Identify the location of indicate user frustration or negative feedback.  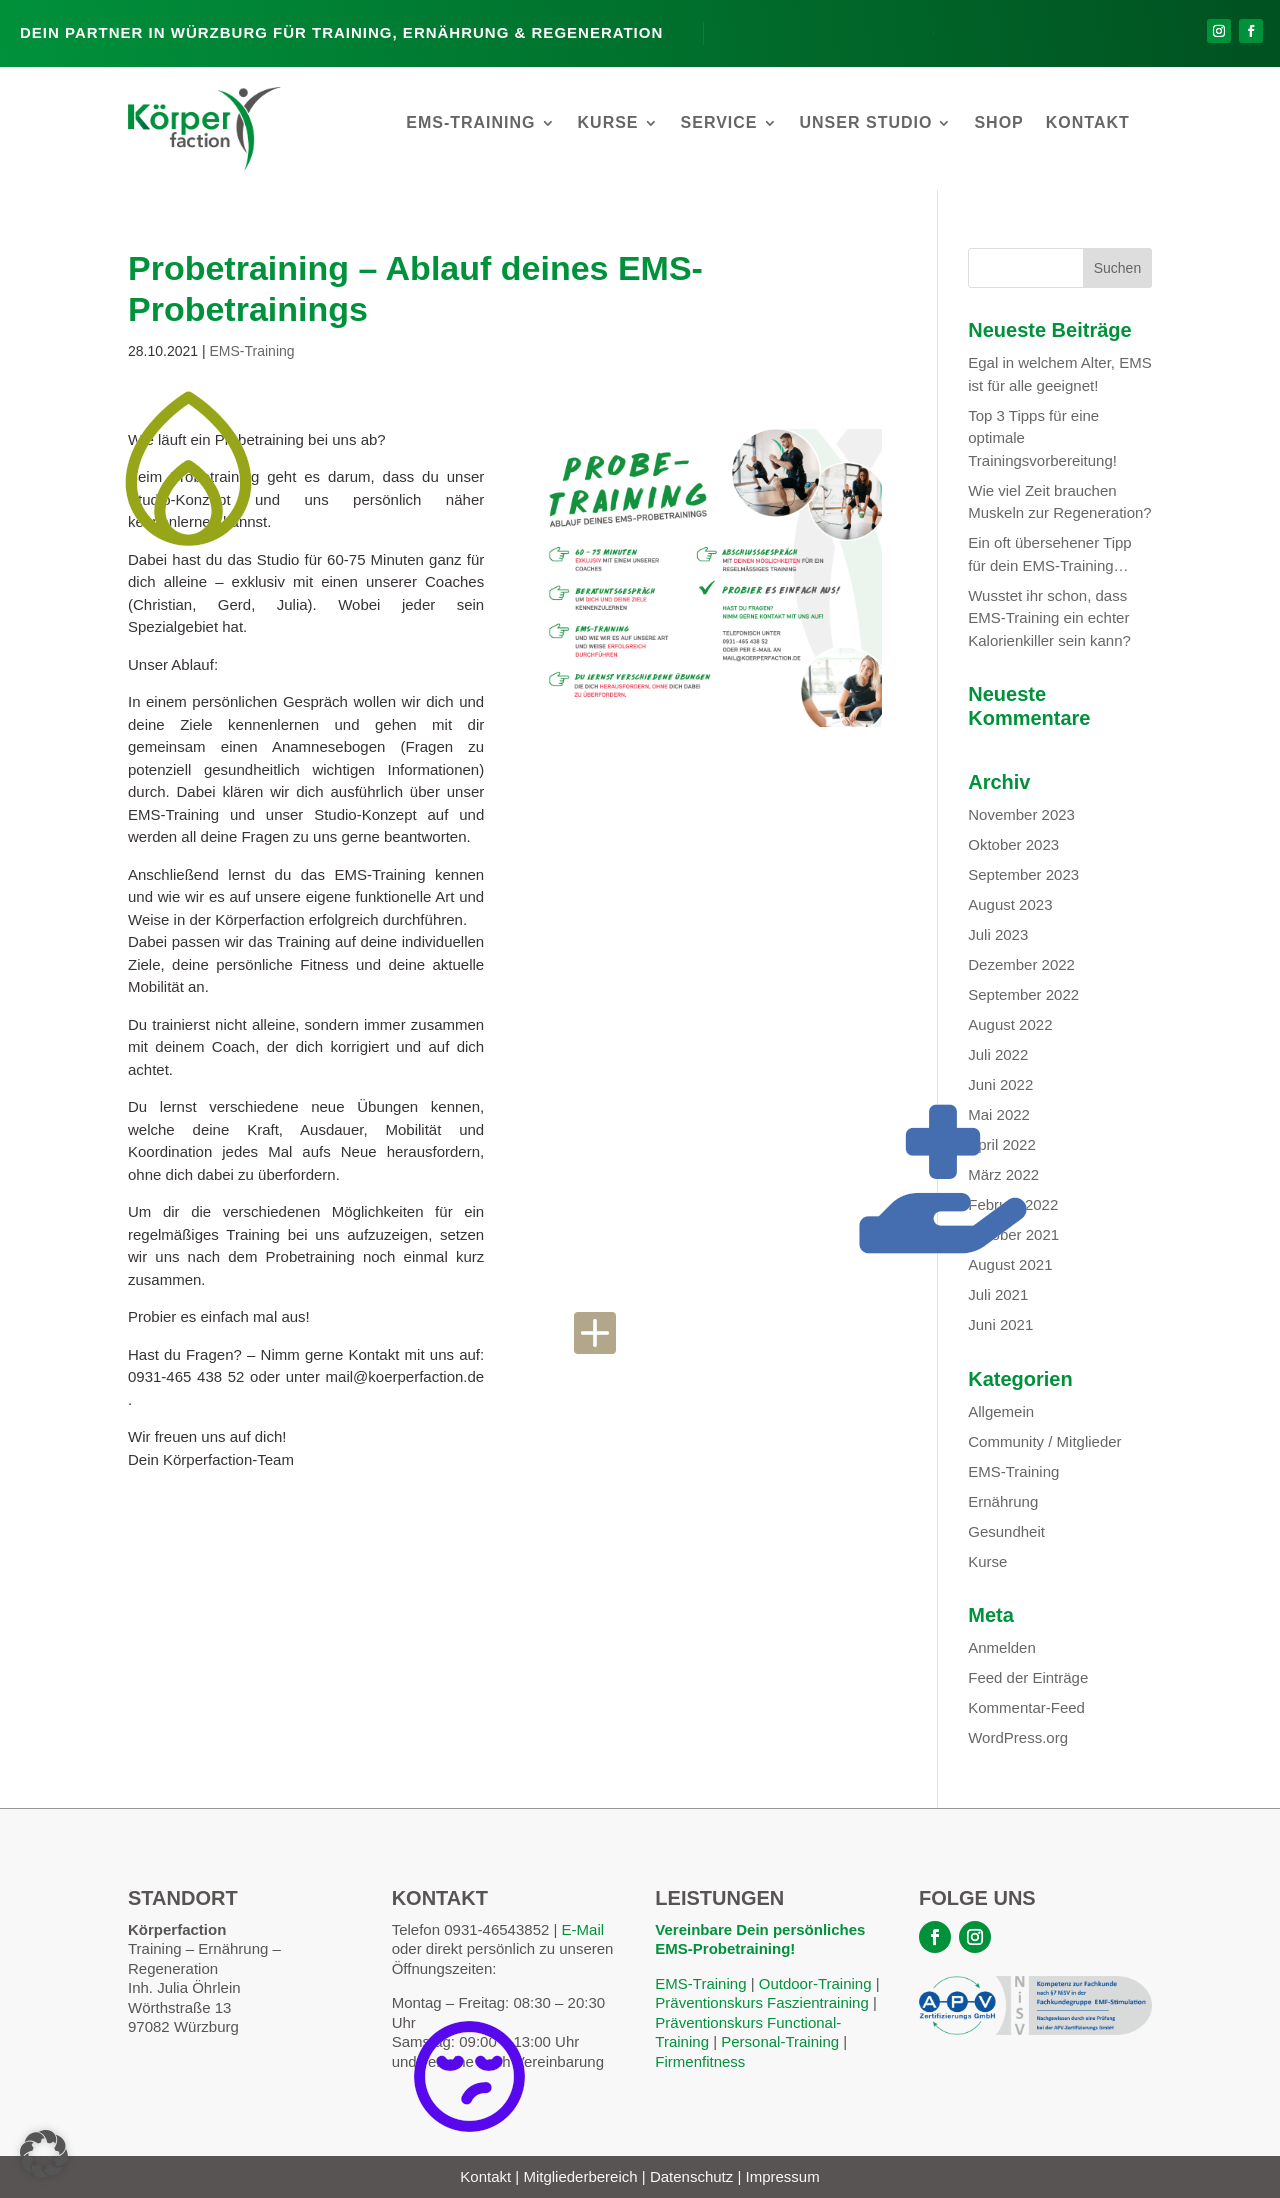
(469, 2076).